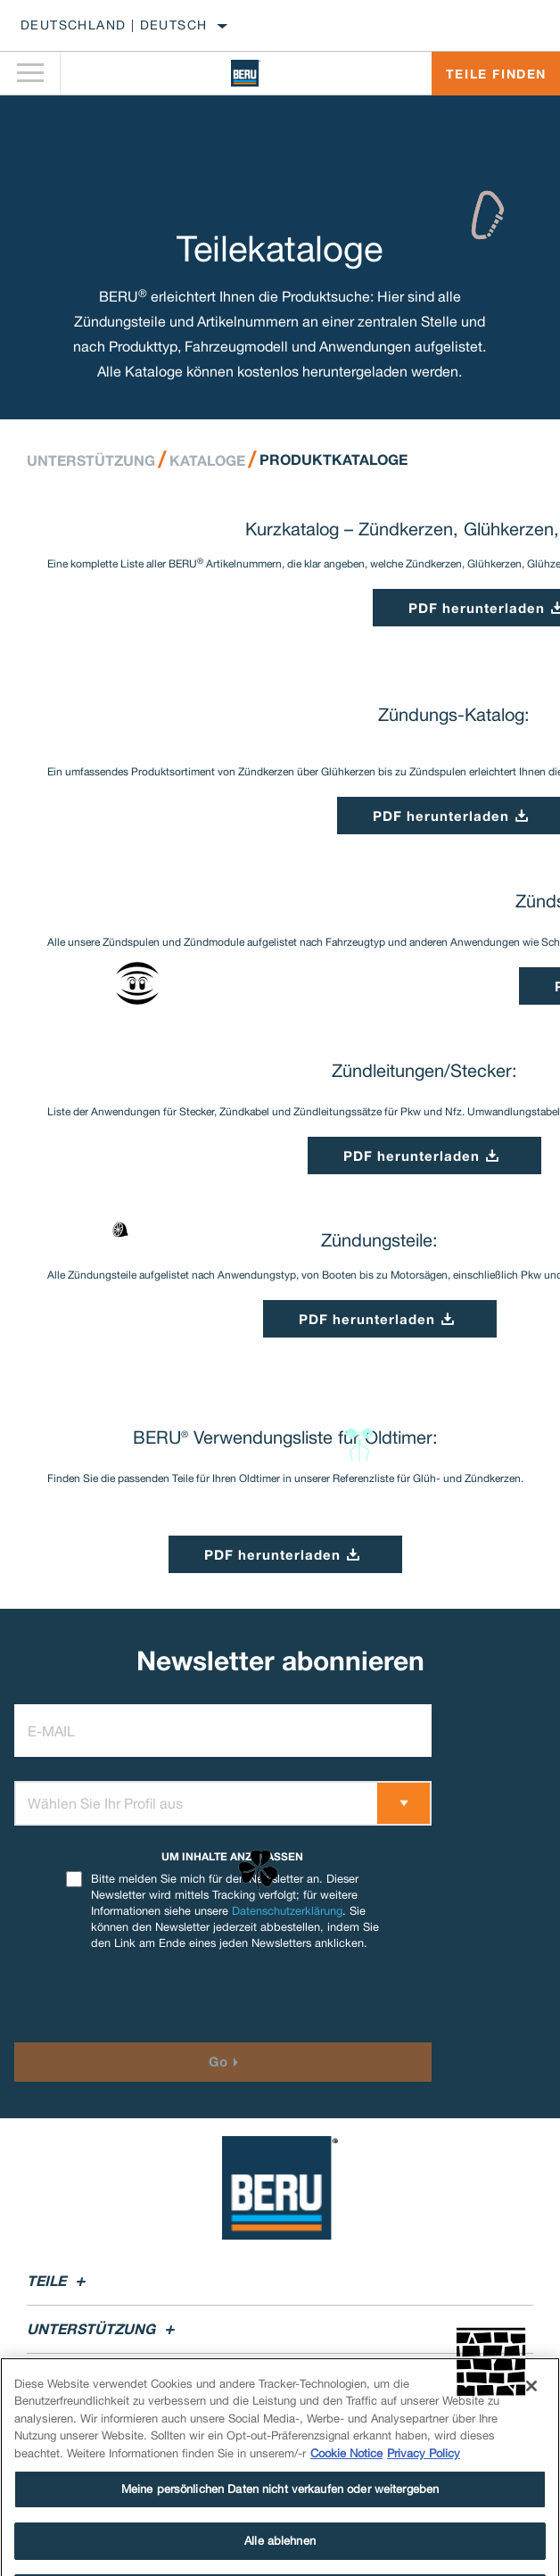 The image size is (560, 2576). I want to click on climbing or outdoor gear category, so click(488, 215).